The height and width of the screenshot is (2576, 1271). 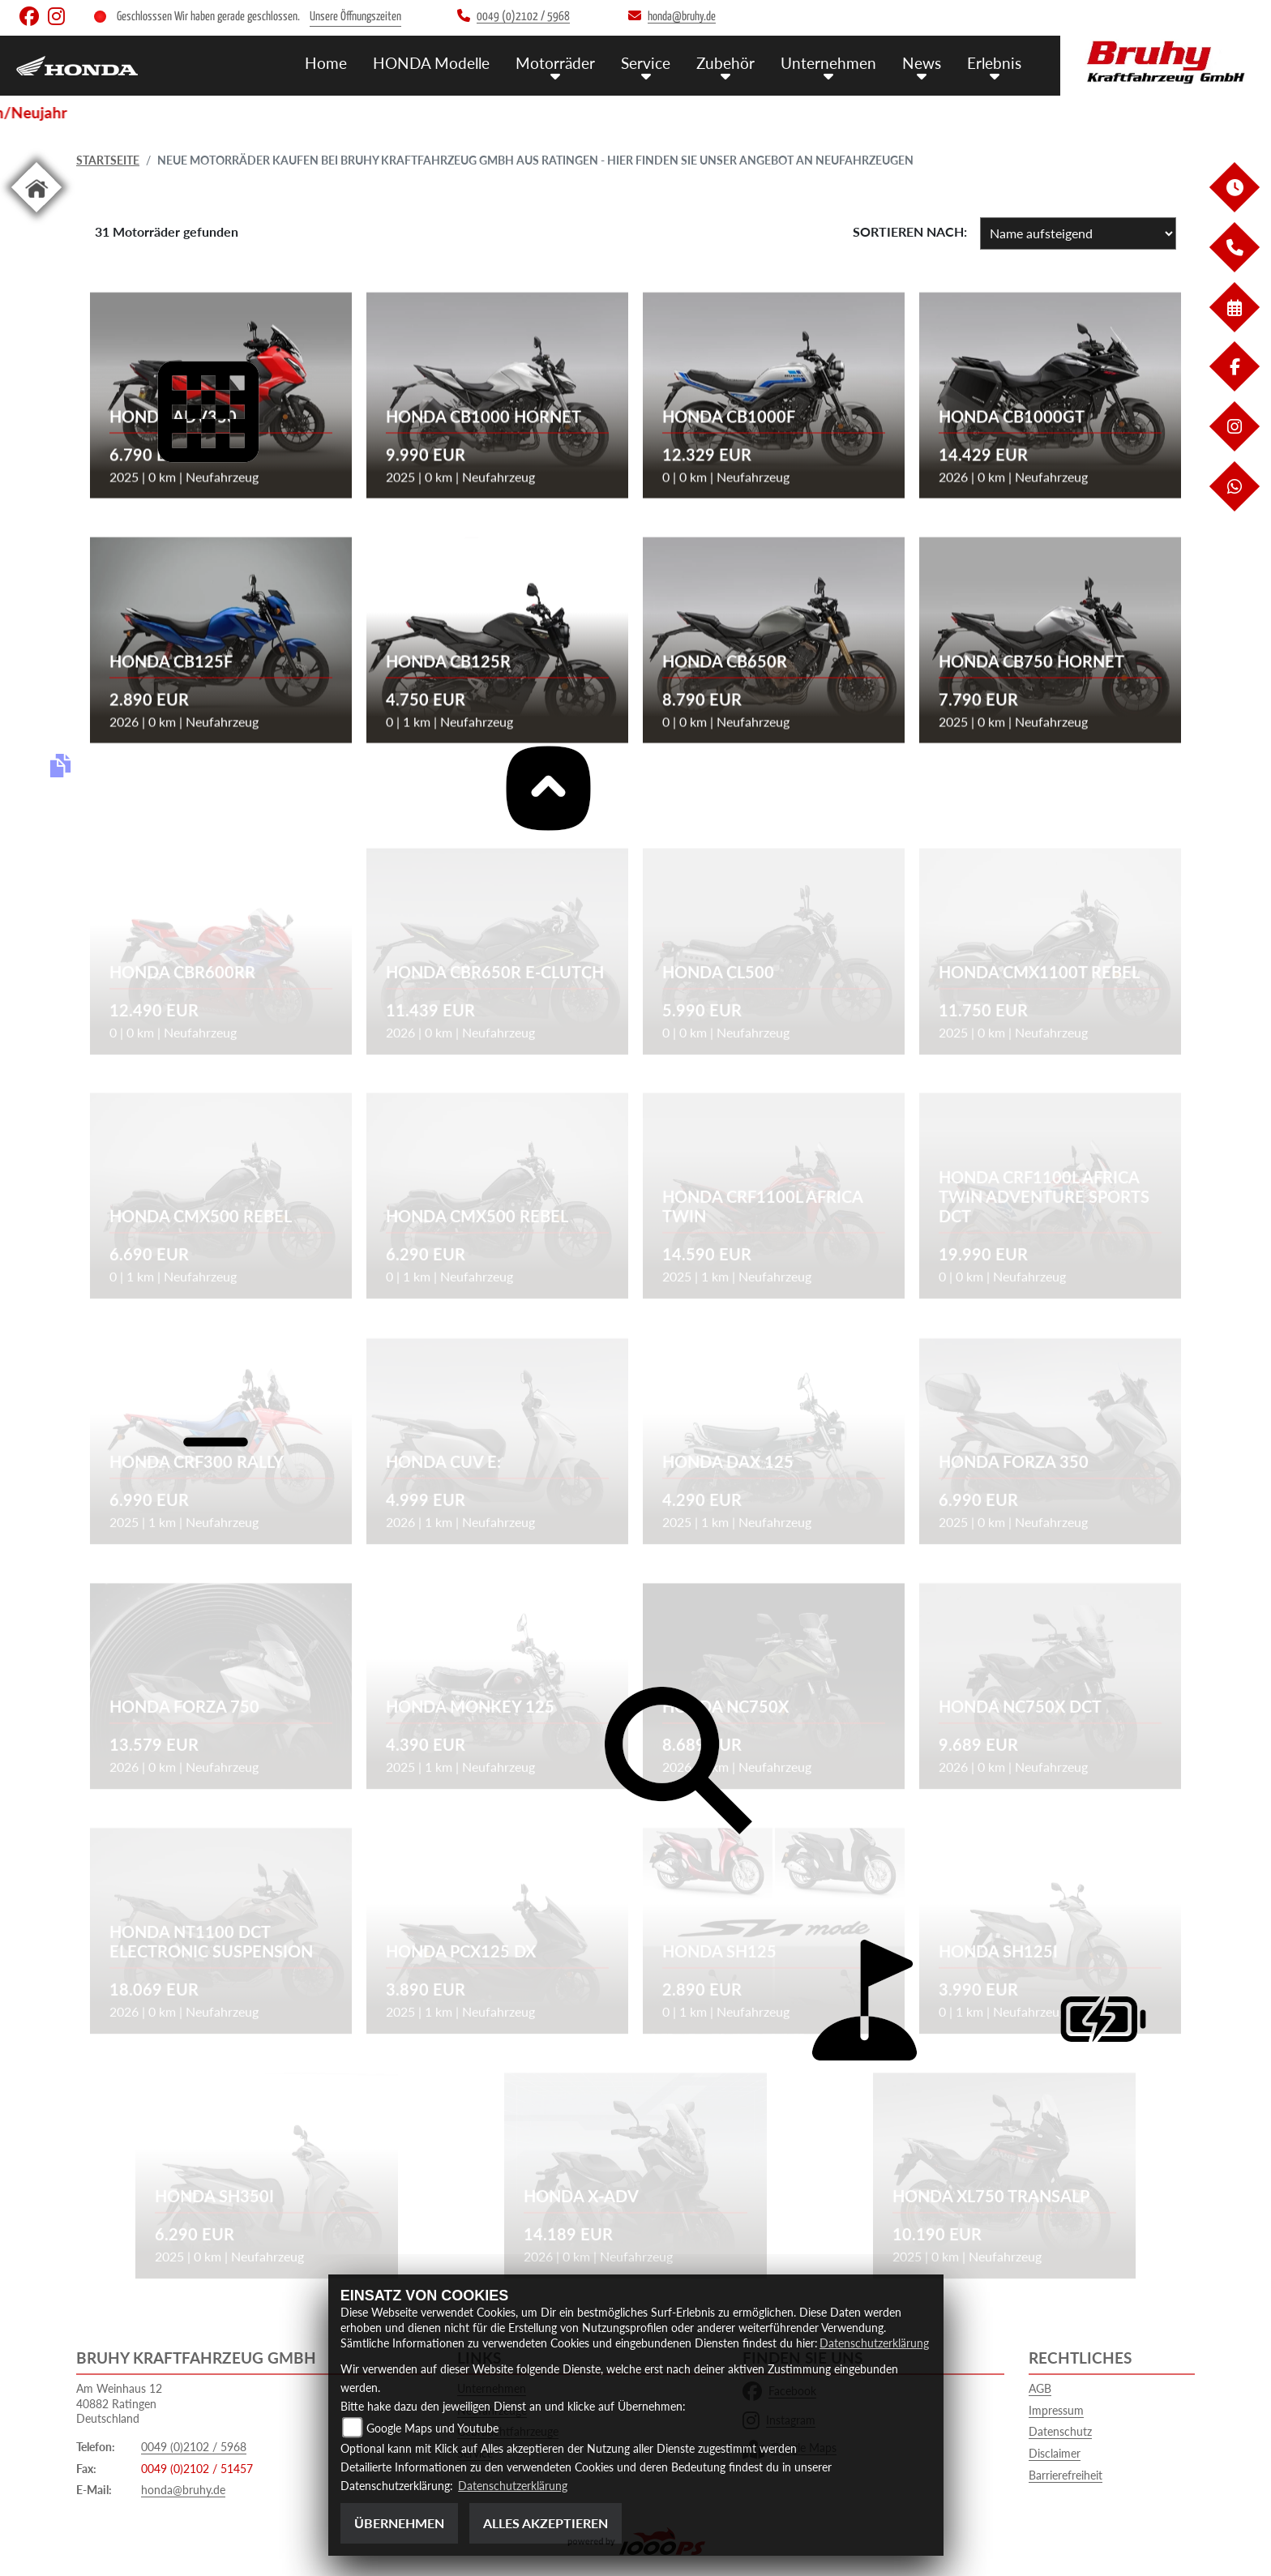 What do you see at coordinates (60, 765) in the screenshot?
I see `view all documents` at bounding box center [60, 765].